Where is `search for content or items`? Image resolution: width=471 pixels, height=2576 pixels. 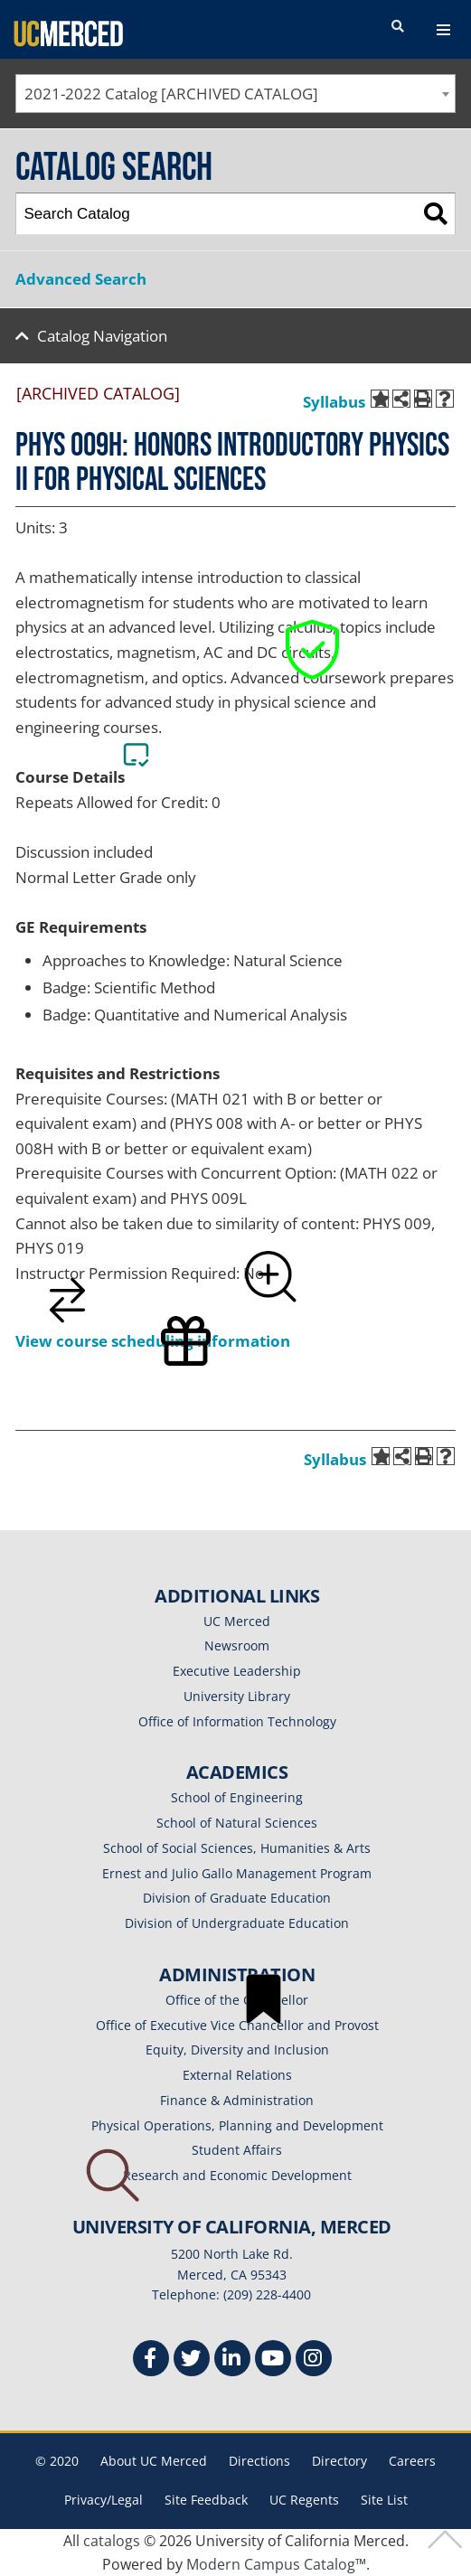
search for content or items is located at coordinates (112, 2175).